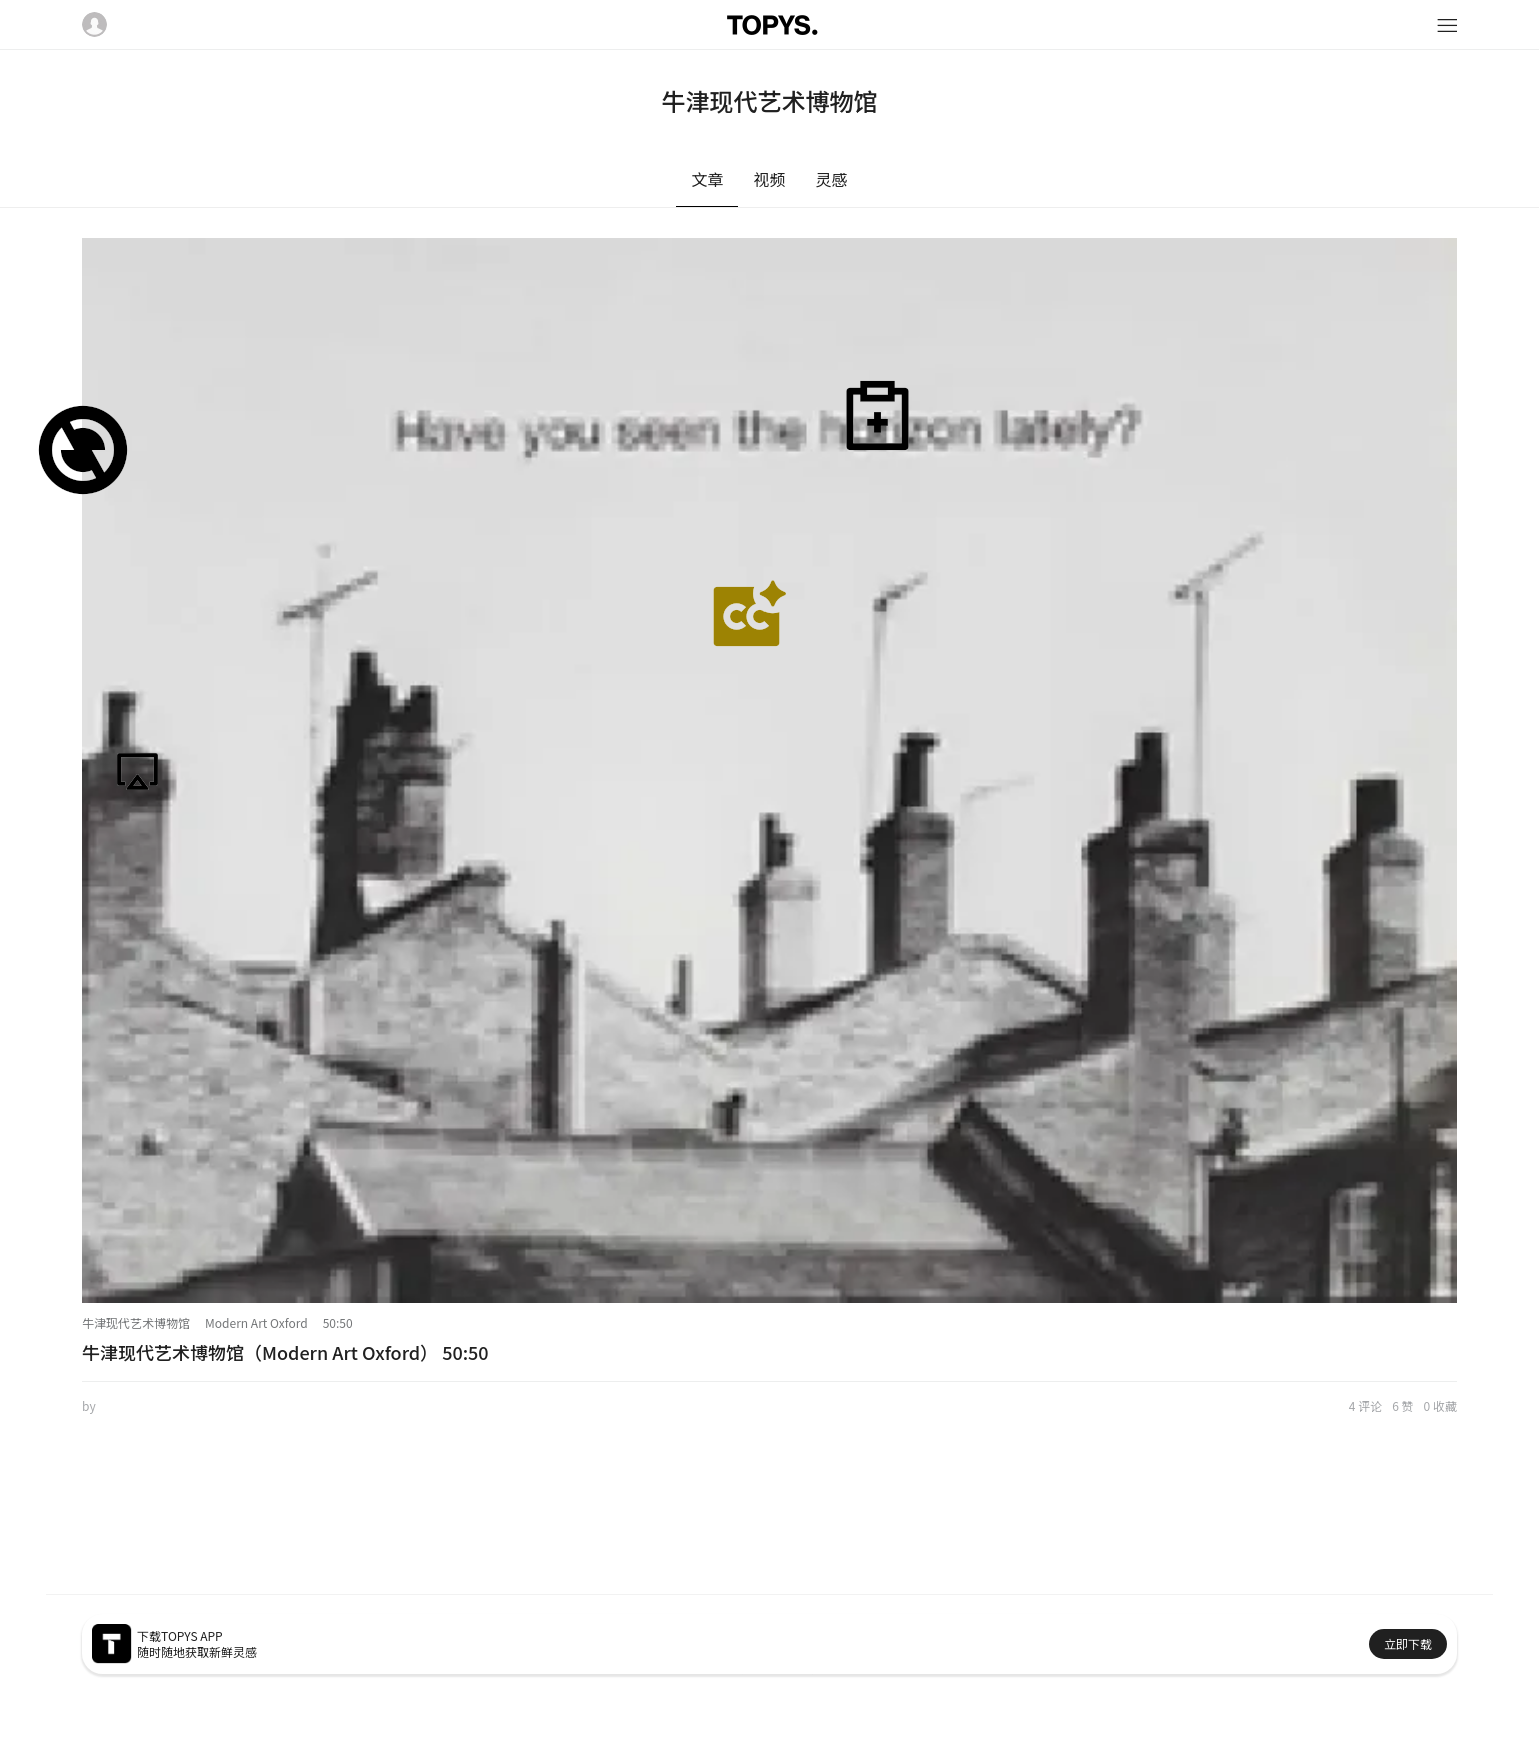  I want to click on disable auto-refresh, so click(83, 450).